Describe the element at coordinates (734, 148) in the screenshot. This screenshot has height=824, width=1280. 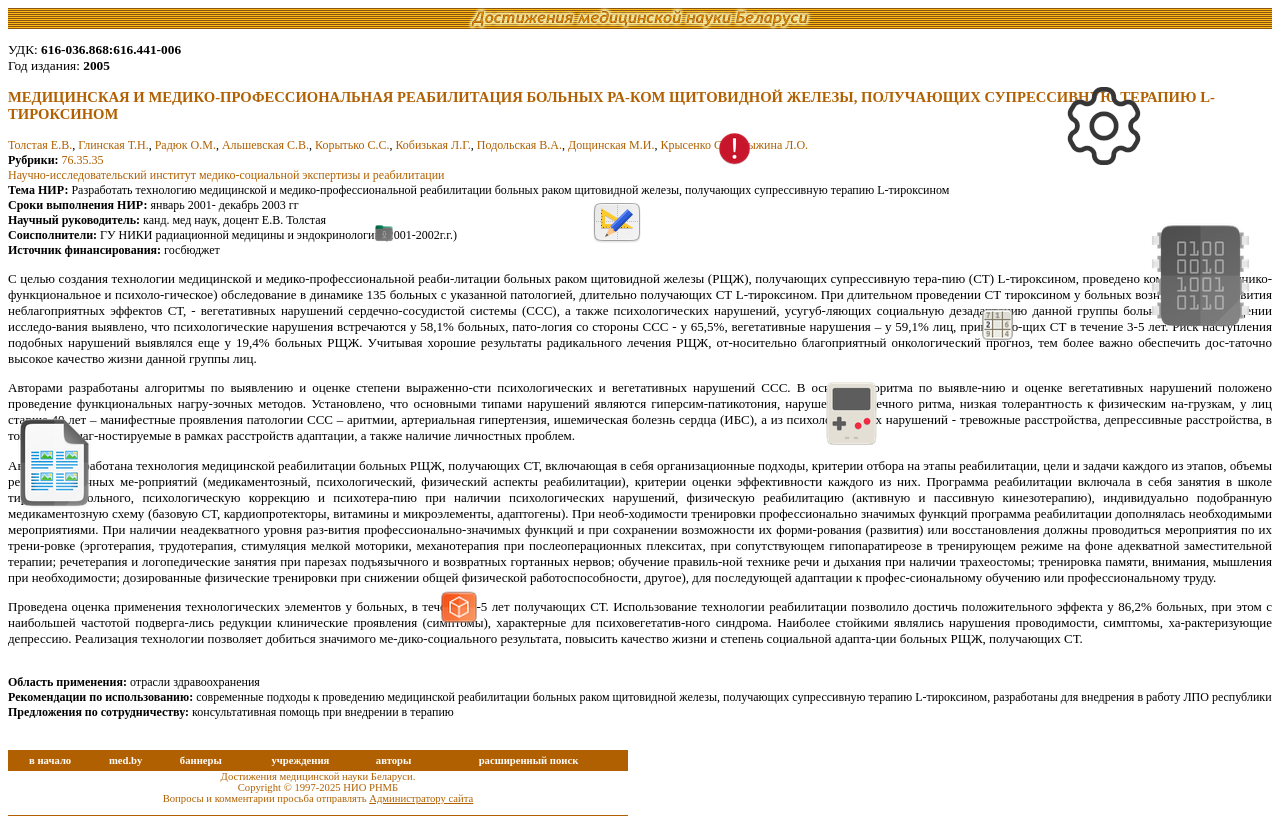
I see `indicates an important or urgent notification` at that location.